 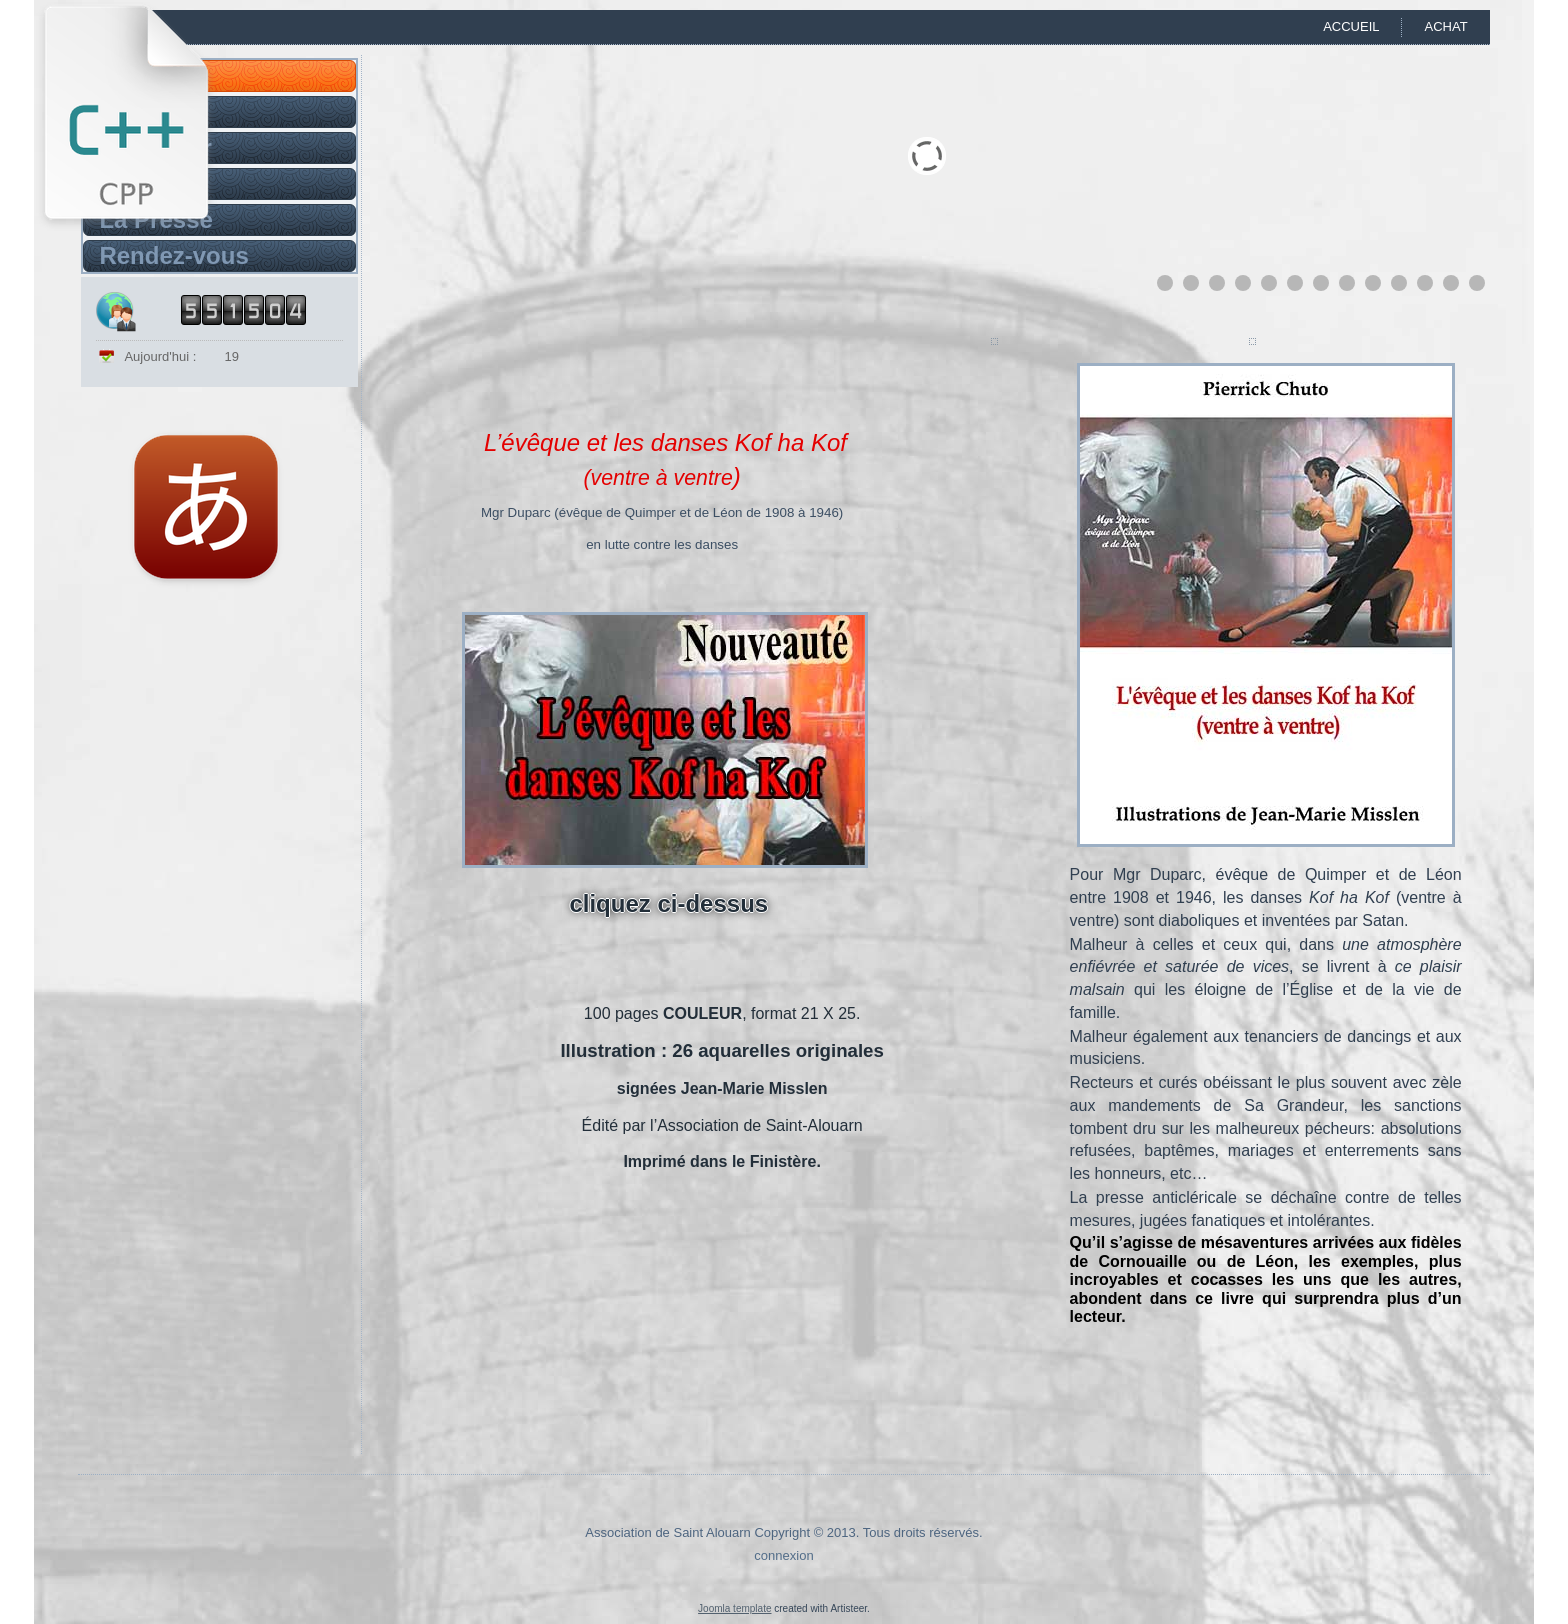 I want to click on a C++ source code file, so click(x=126, y=116).